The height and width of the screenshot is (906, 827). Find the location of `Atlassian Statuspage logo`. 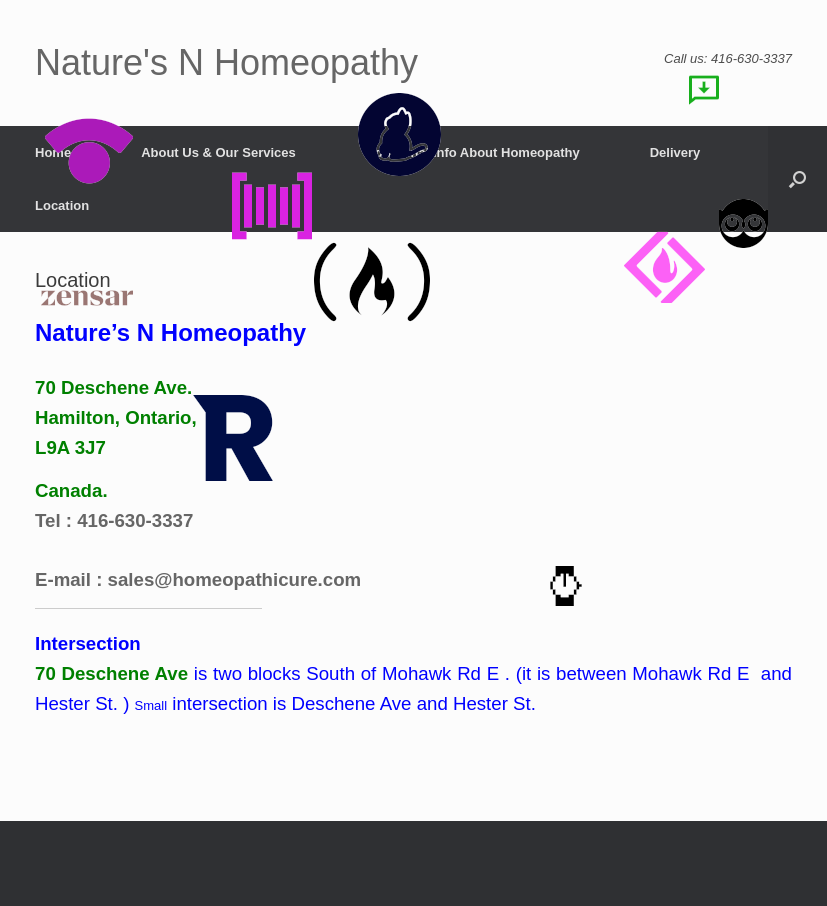

Atlassian Statuspage logo is located at coordinates (89, 151).